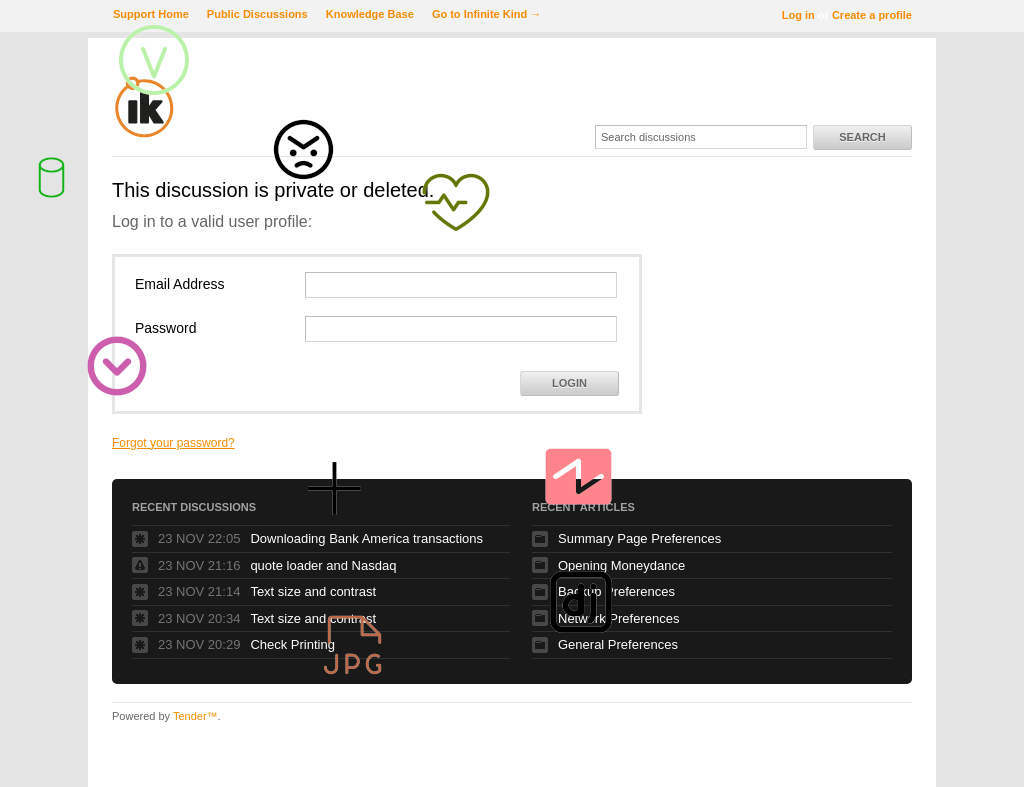 The width and height of the screenshot is (1024, 787). What do you see at coordinates (336, 490) in the screenshot?
I see `add a new item` at bounding box center [336, 490].